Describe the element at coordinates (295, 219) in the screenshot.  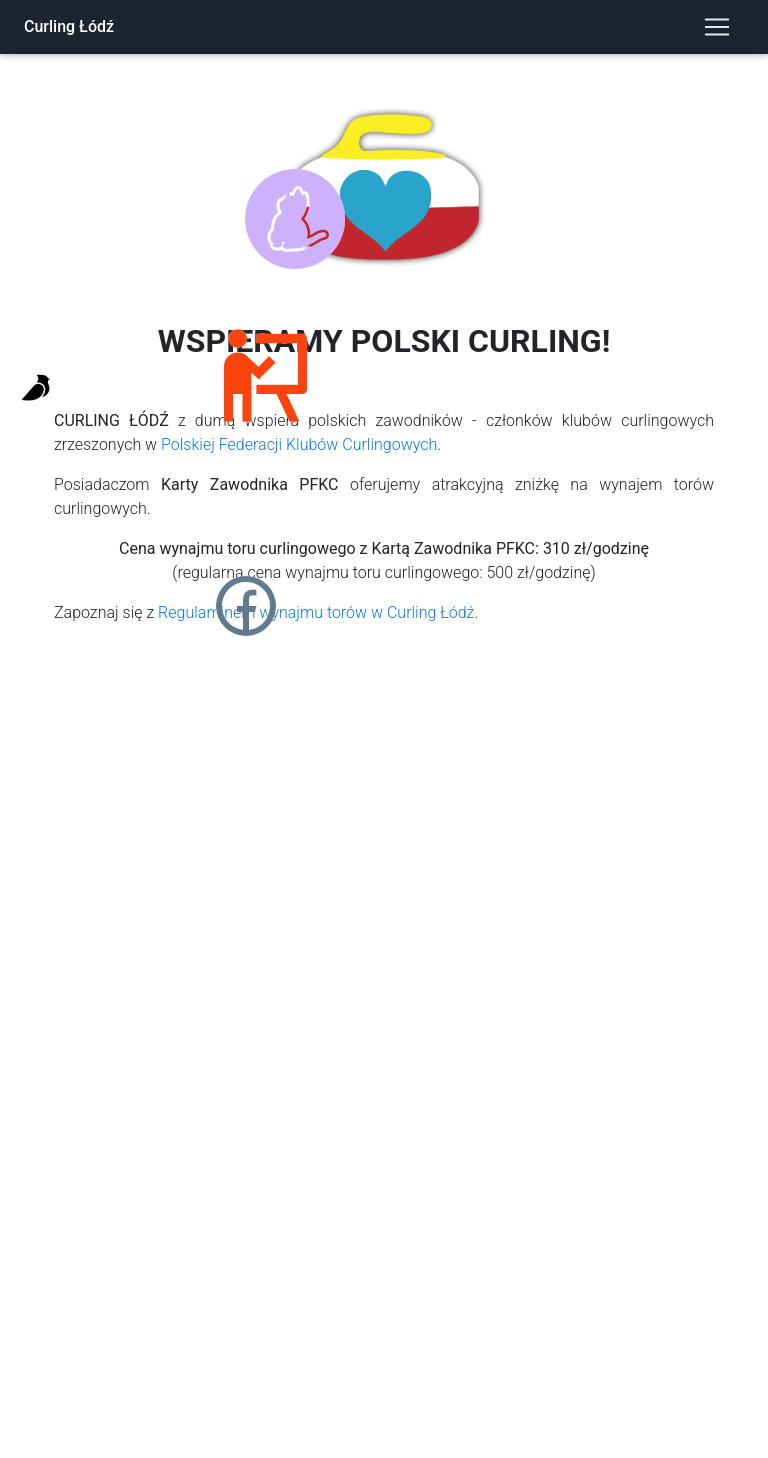
I see `yarn package manager logo` at that location.